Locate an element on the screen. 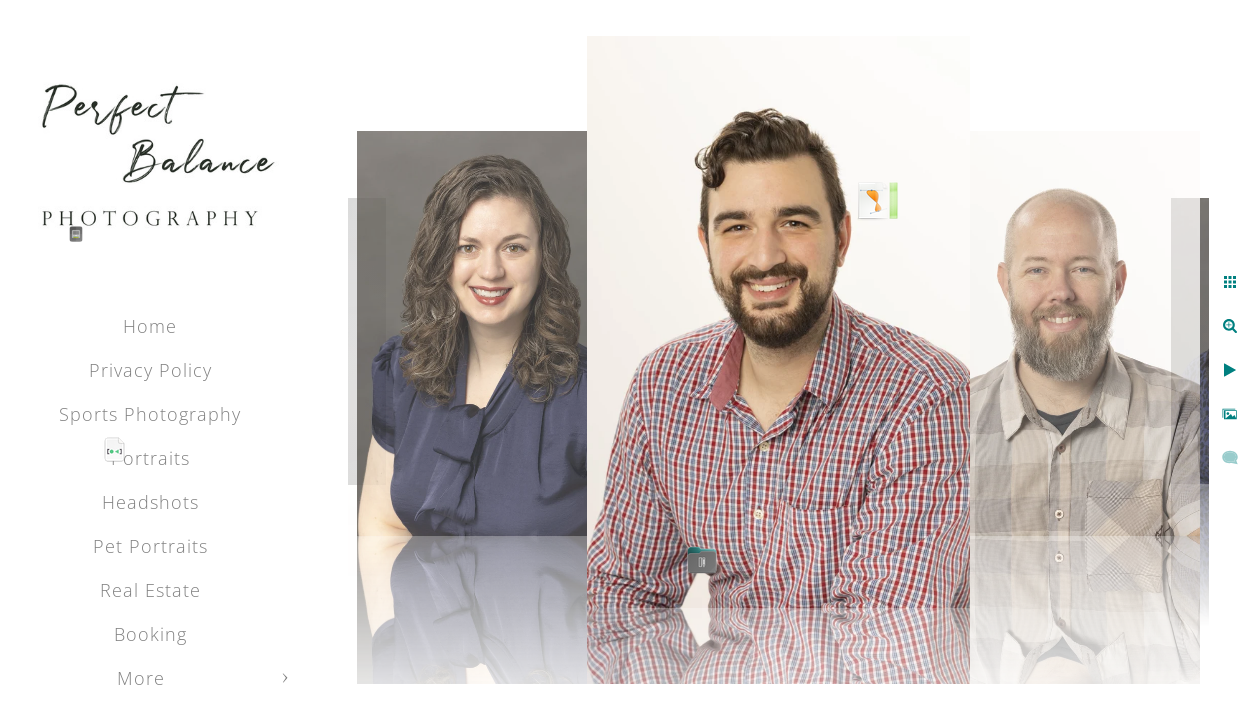  a sega genesis ROM file is located at coordinates (76, 234).